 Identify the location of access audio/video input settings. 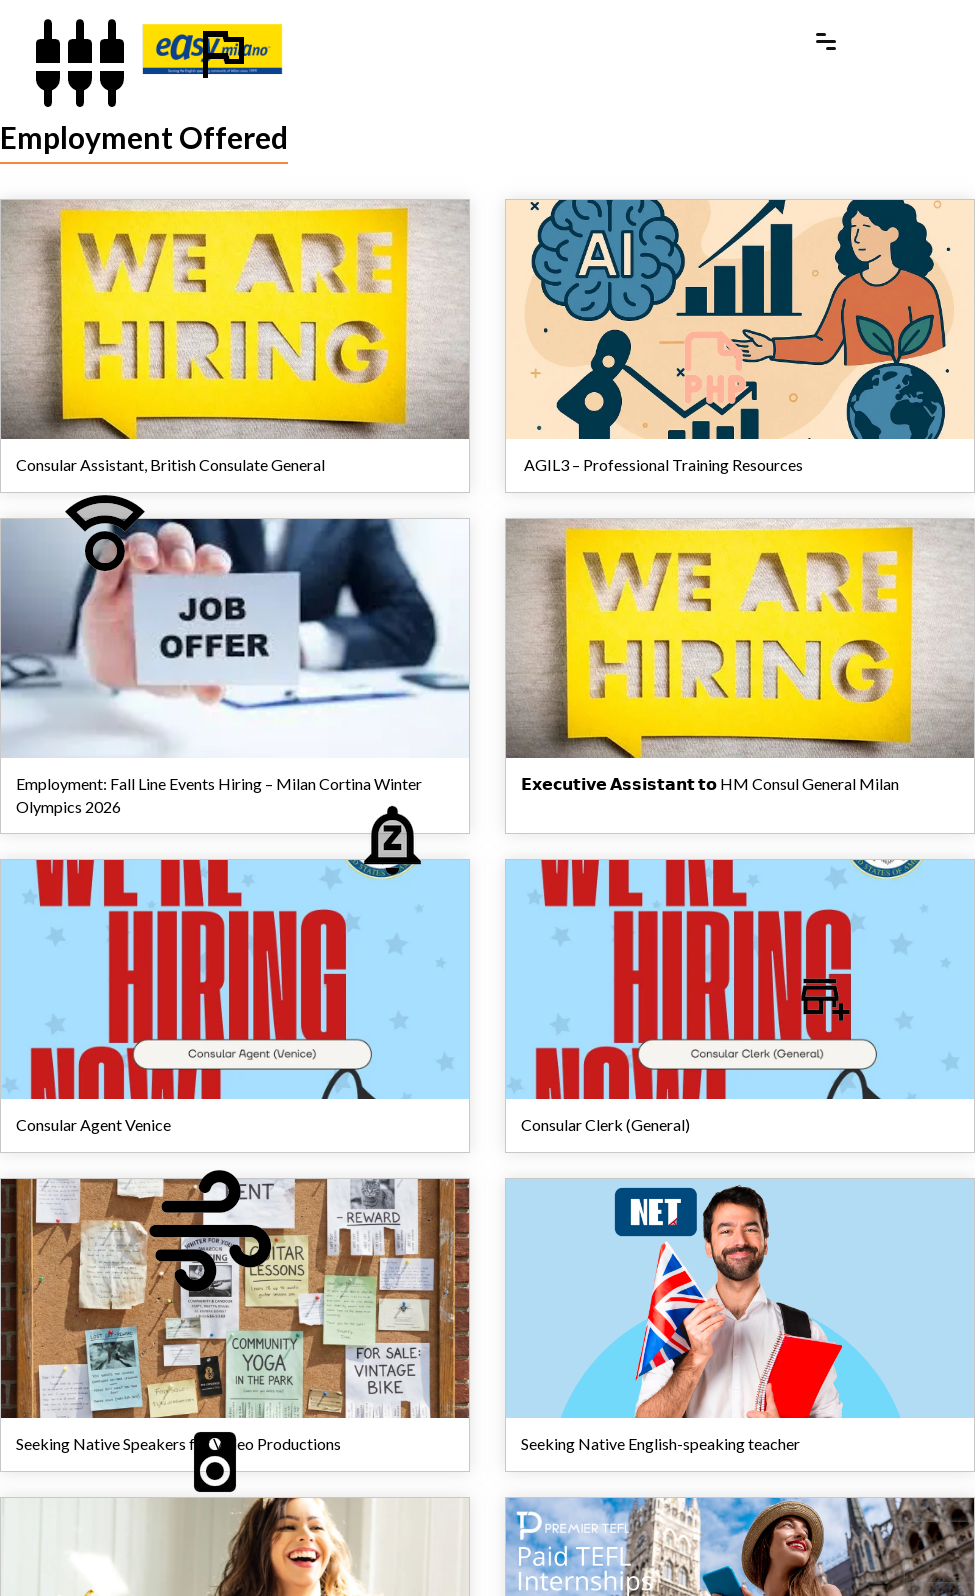
(80, 63).